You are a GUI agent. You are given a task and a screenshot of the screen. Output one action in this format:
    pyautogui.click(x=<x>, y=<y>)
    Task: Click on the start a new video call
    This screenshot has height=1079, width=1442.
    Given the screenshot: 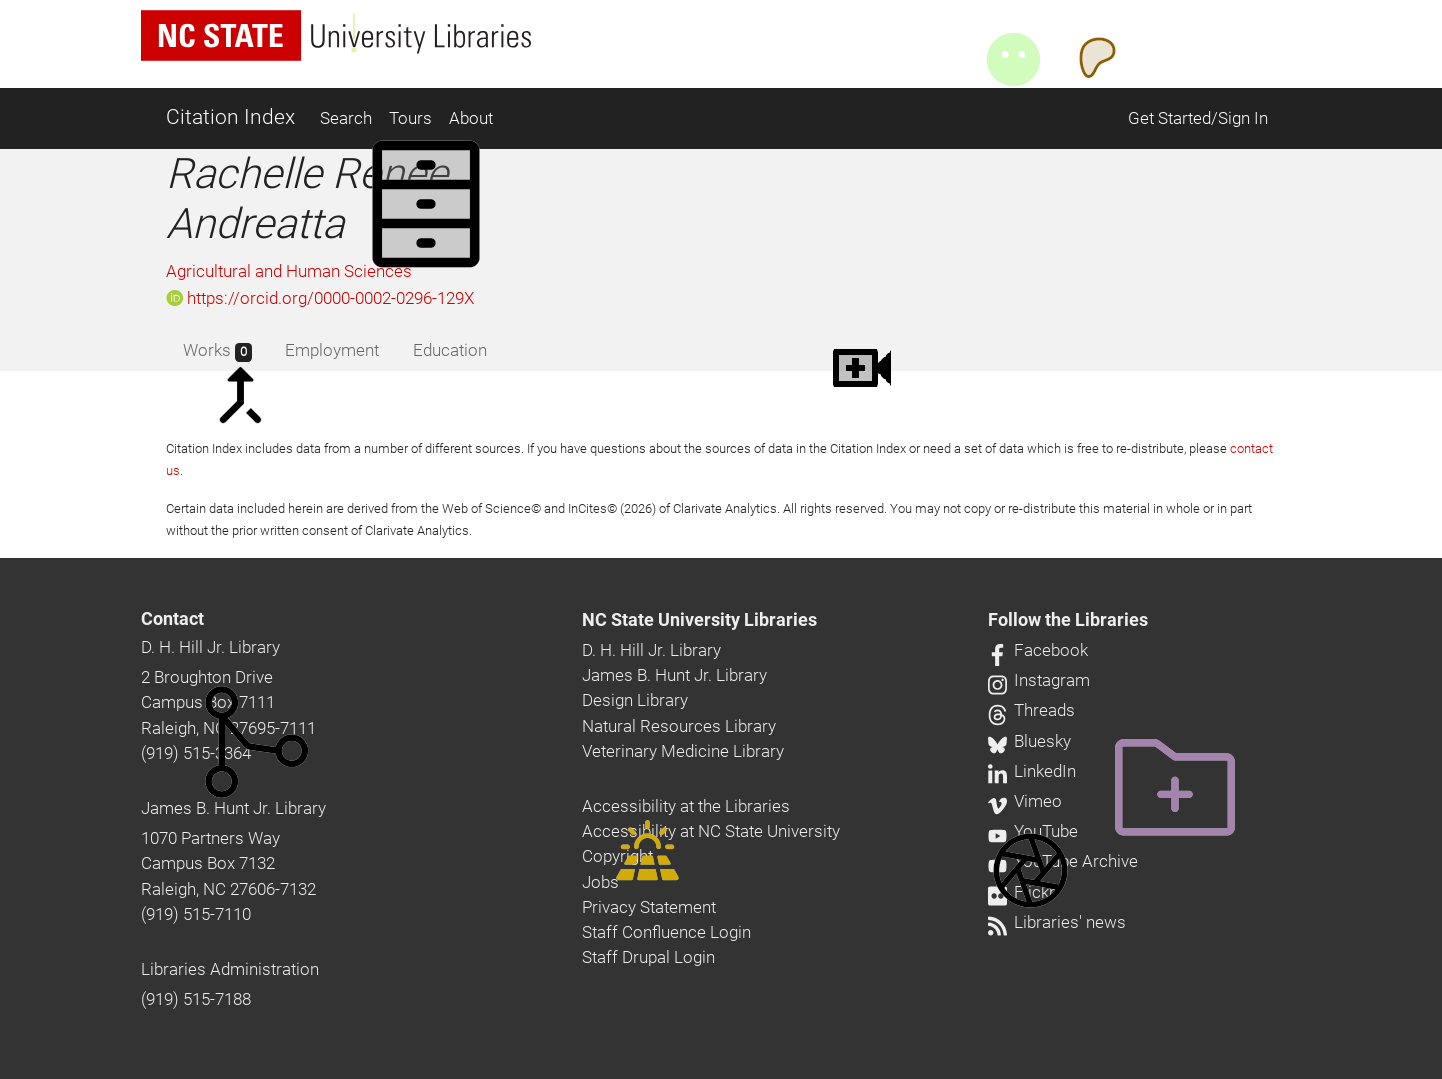 What is the action you would take?
    pyautogui.click(x=862, y=368)
    